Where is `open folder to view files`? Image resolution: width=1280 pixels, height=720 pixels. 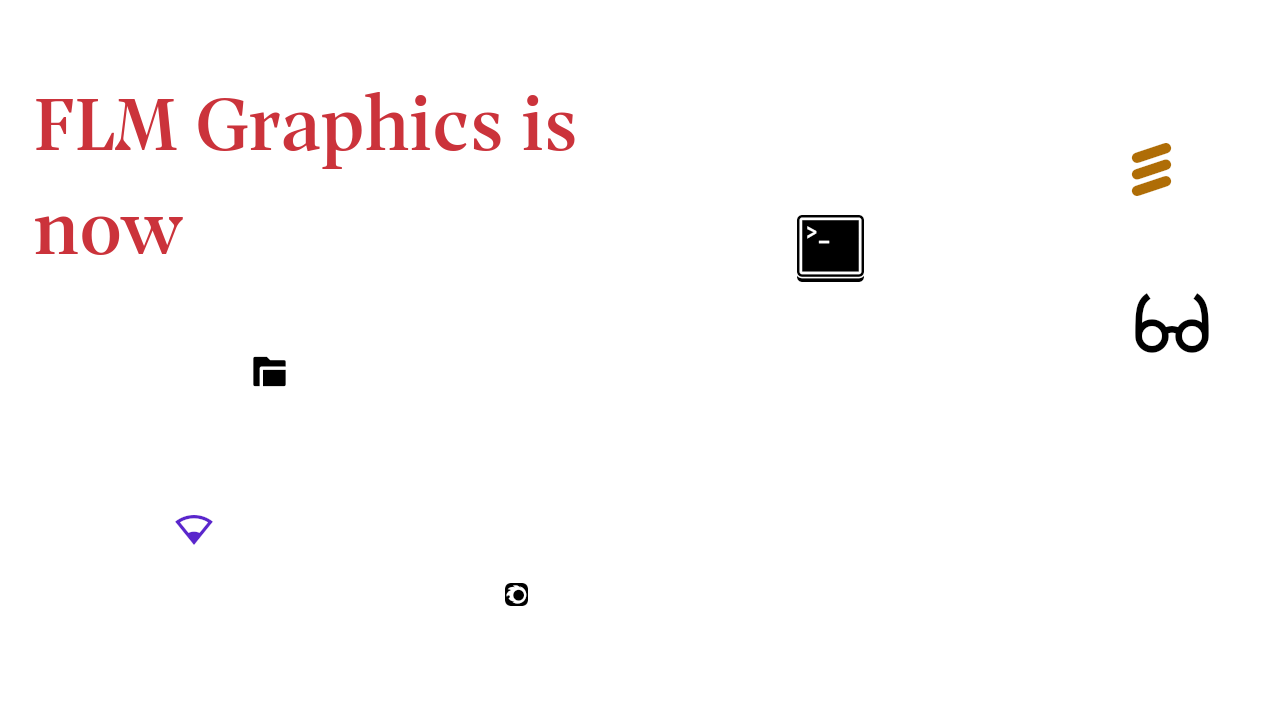 open folder to view files is located at coordinates (269, 371).